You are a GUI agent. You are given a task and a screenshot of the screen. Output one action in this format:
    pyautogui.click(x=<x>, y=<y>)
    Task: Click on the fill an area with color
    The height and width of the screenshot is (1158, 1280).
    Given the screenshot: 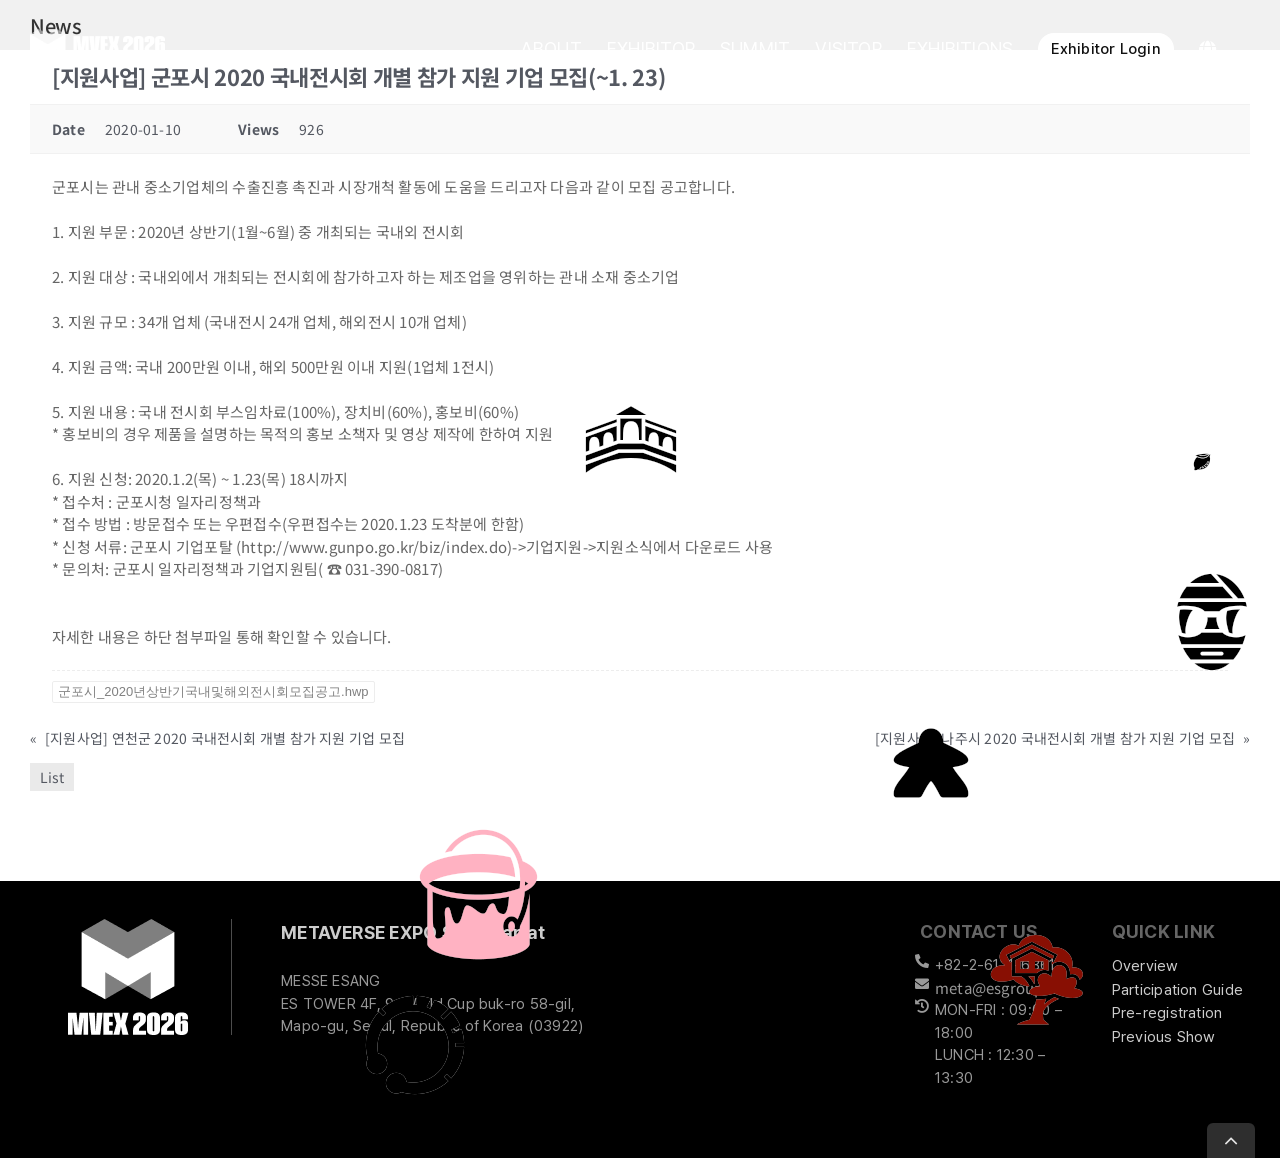 What is the action you would take?
    pyautogui.click(x=478, y=894)
    